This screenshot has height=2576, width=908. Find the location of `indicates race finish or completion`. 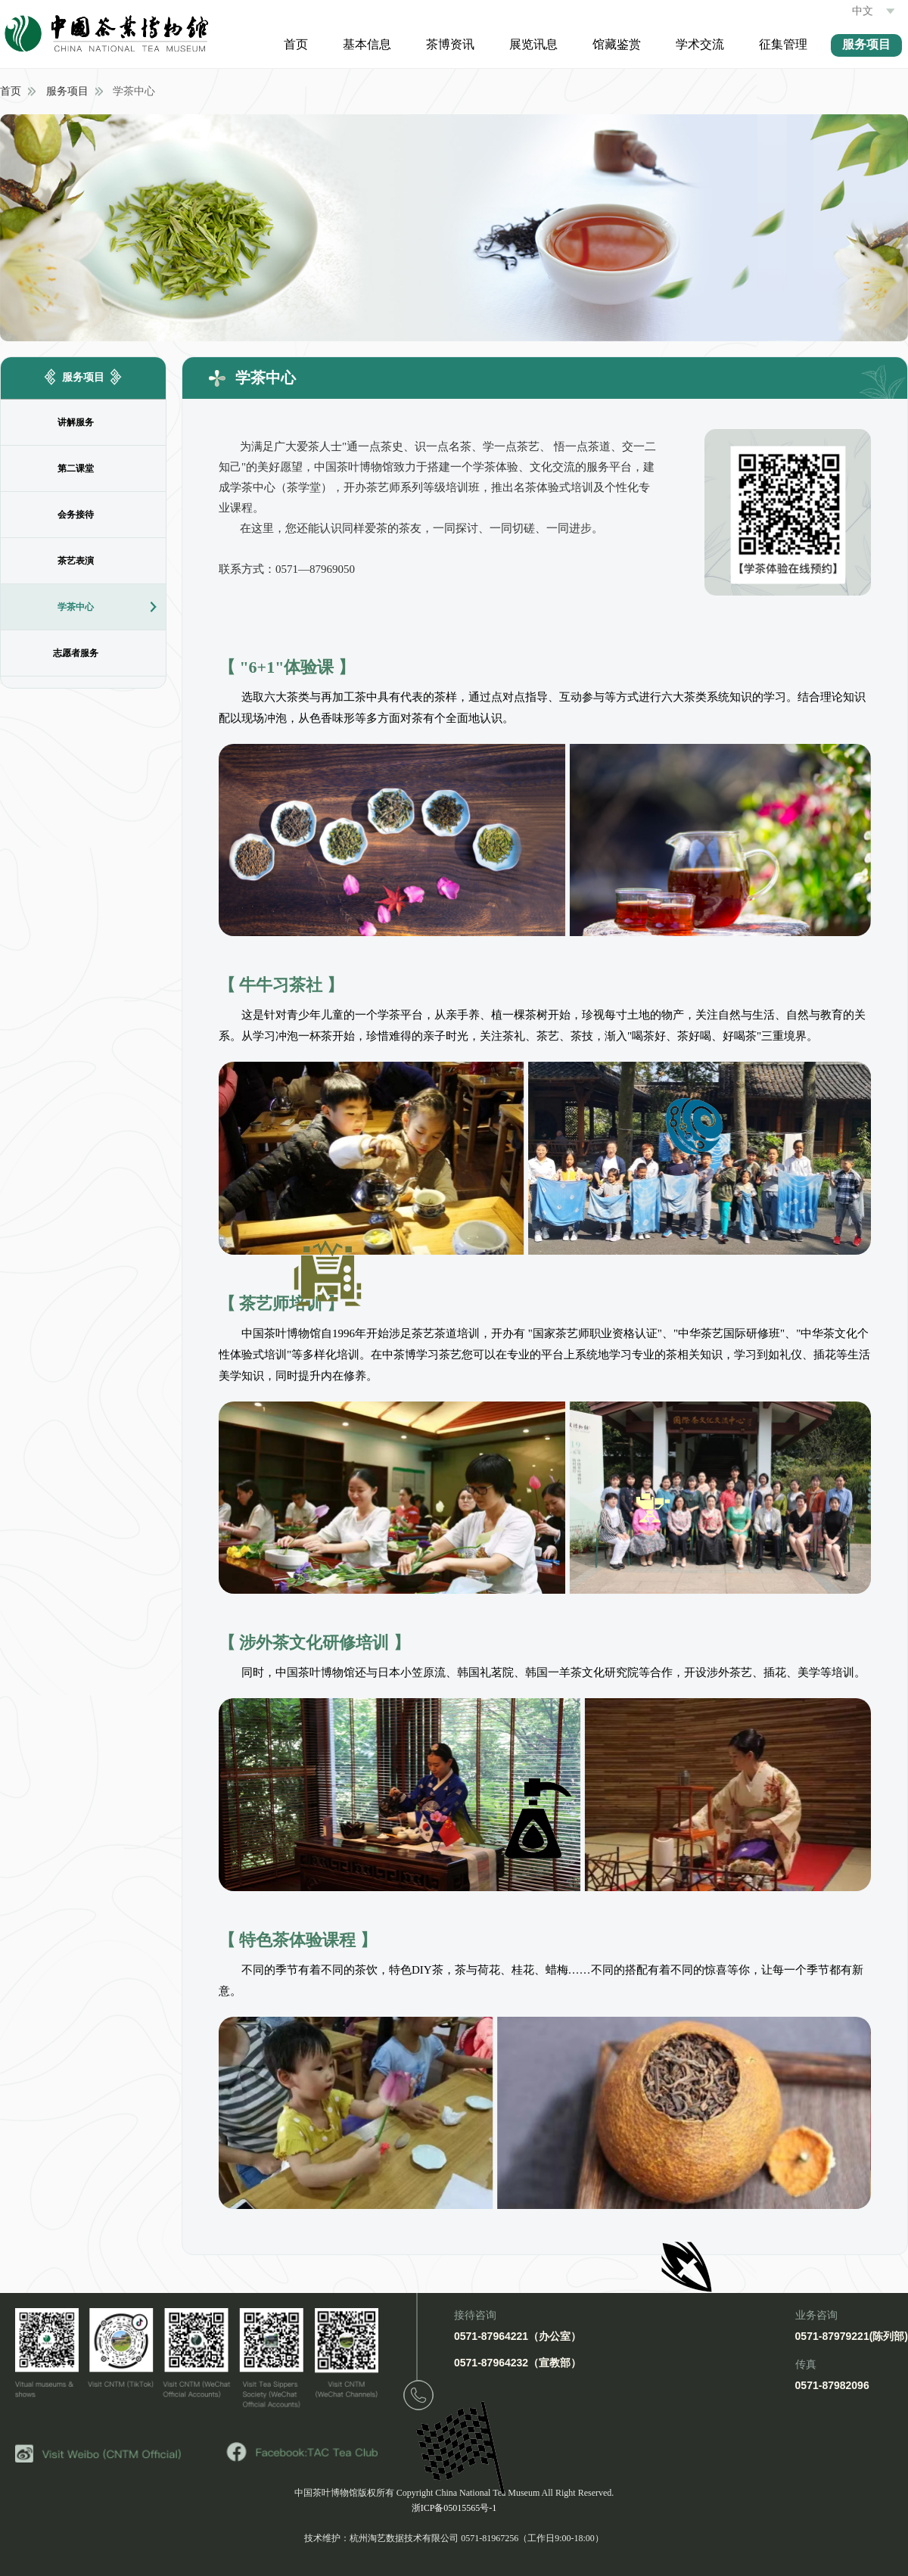

indicates race finish or completion is located at coordinates (460, 2447).